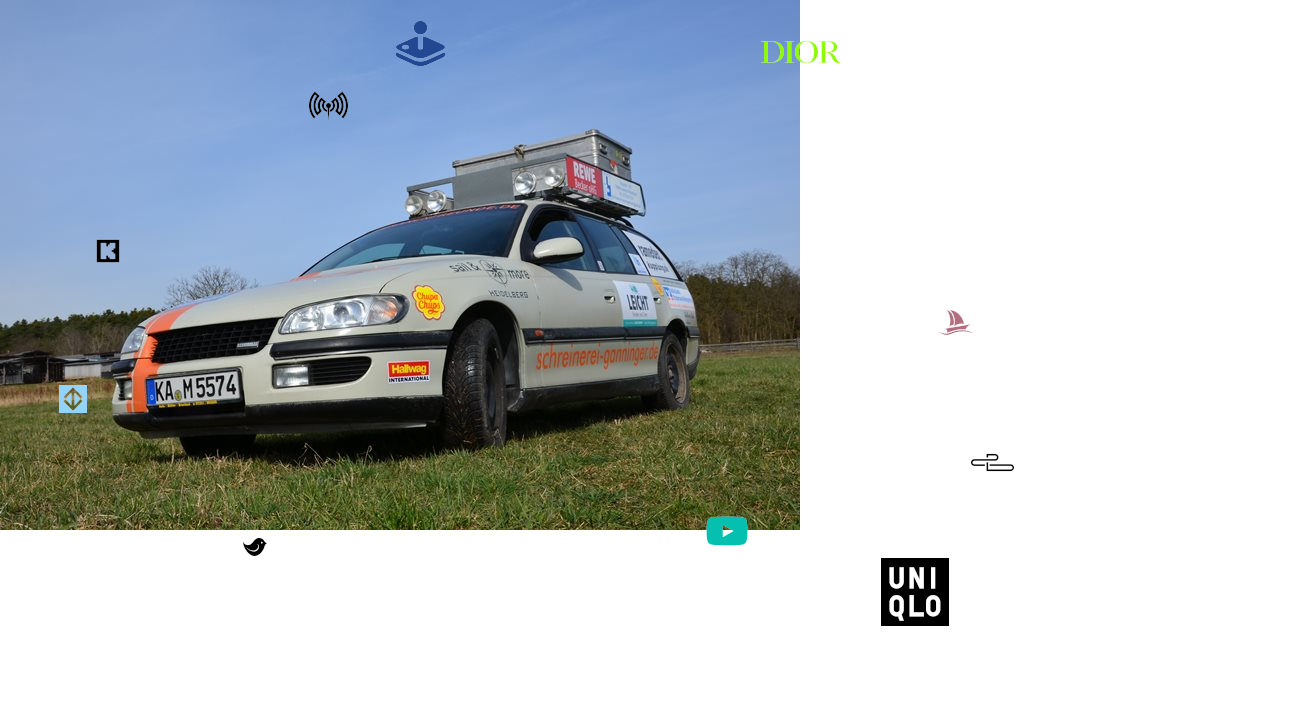 The width and height of the screenshot is (1300, 720). What do you see at coordinates (915, 592) in the screenshot?
I see `open the Uniqlo app or website` at bounding box center [915, 592].